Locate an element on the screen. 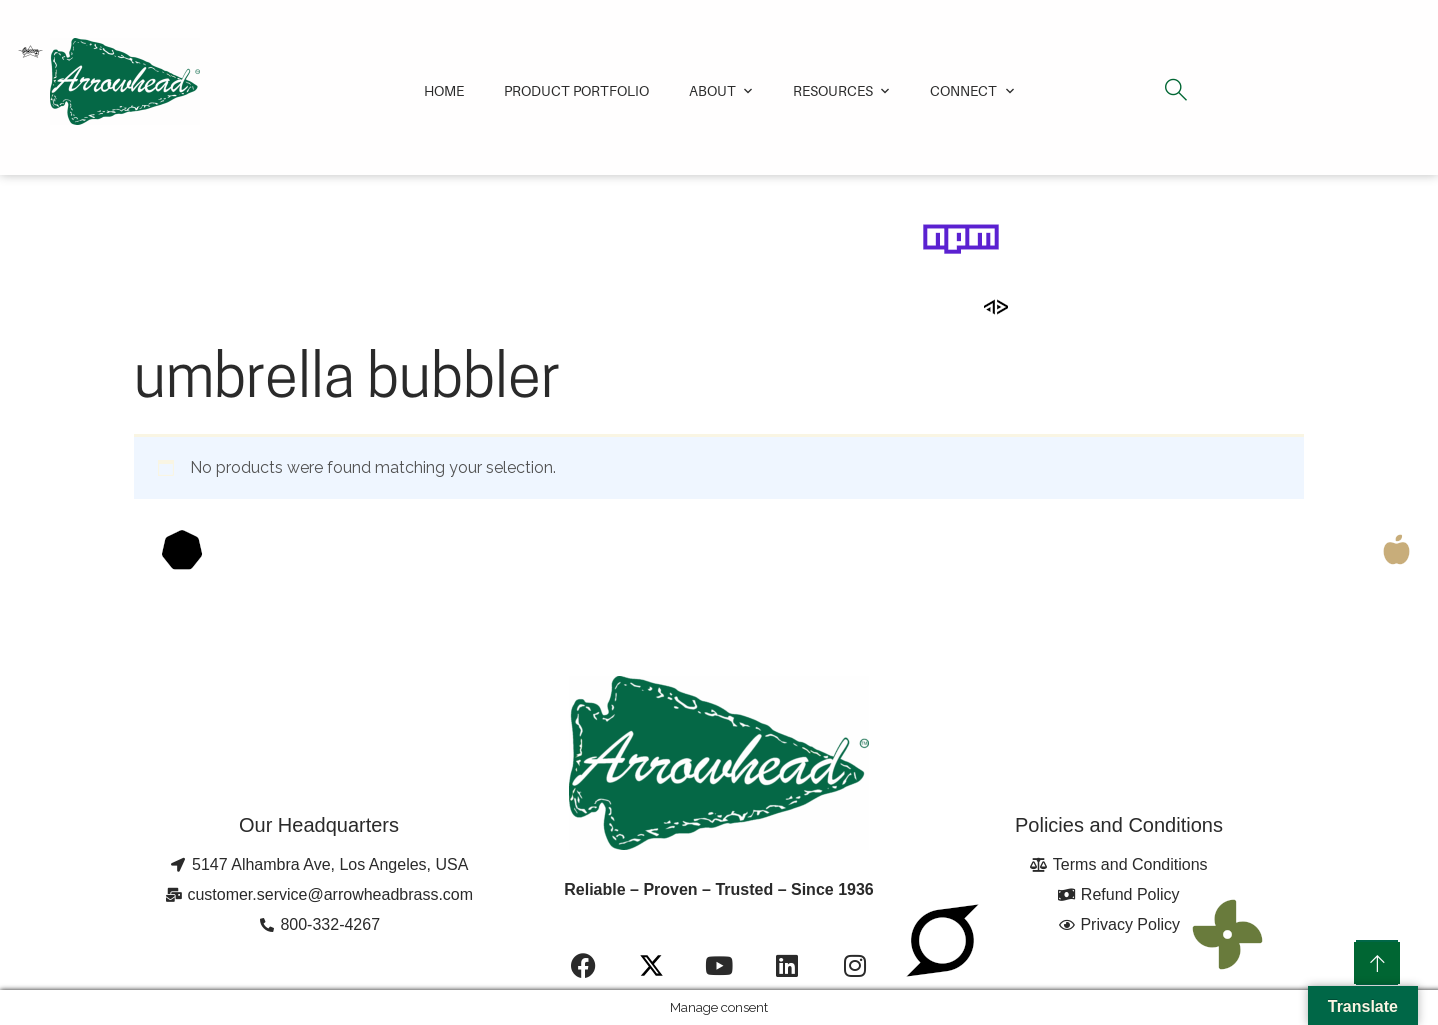 This screenshot has height=1025, width=1438. npm package manager logo is located at coordinates (961, 237).